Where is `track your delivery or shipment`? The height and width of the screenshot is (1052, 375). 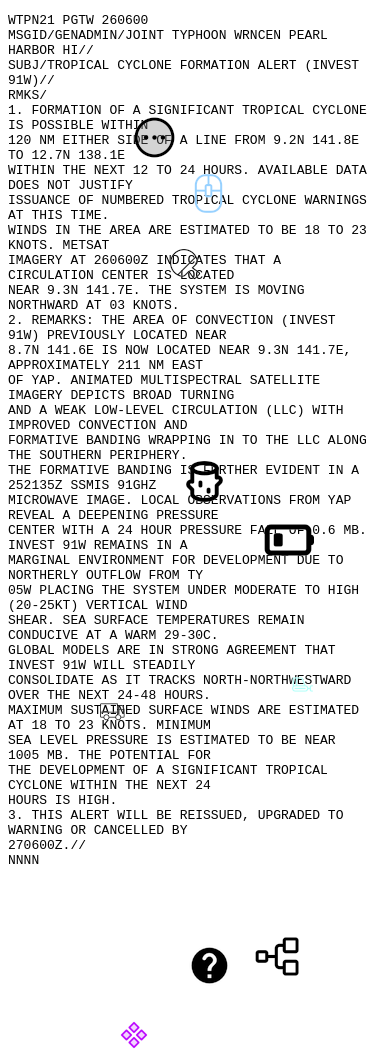
track your delivery or shipment is located at coordinates (111, 710).